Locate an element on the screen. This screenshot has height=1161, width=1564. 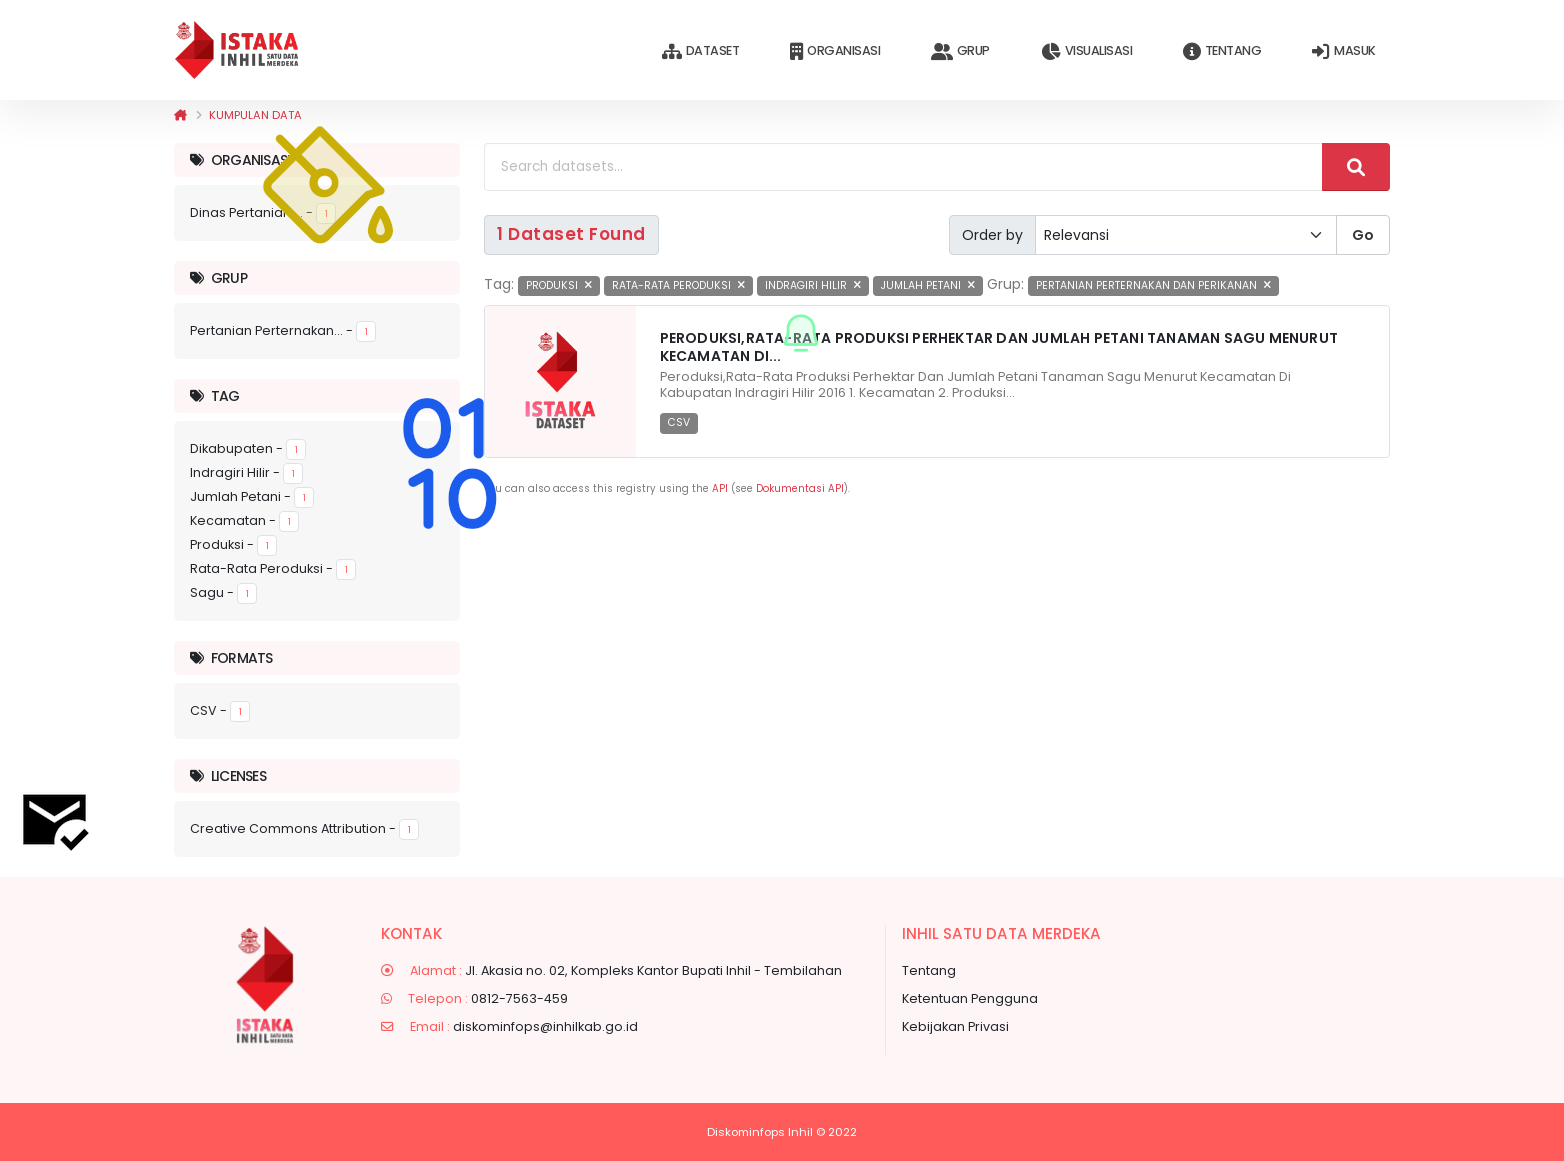
mark email as read is located at coordinates (54, 819).